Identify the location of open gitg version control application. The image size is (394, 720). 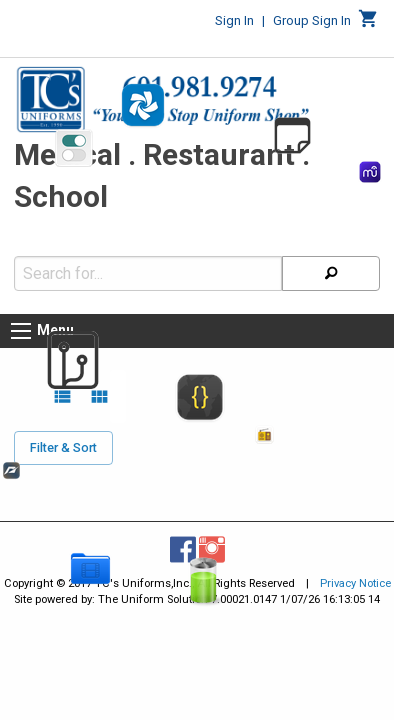
(73, 360).